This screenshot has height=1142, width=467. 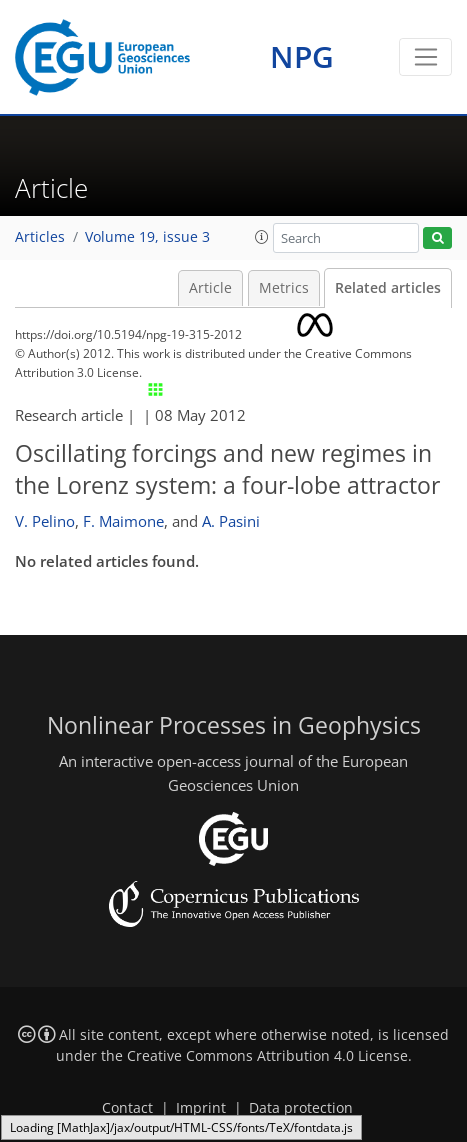 I want to click on switch to grid view layout, so click(x=155, y=389).